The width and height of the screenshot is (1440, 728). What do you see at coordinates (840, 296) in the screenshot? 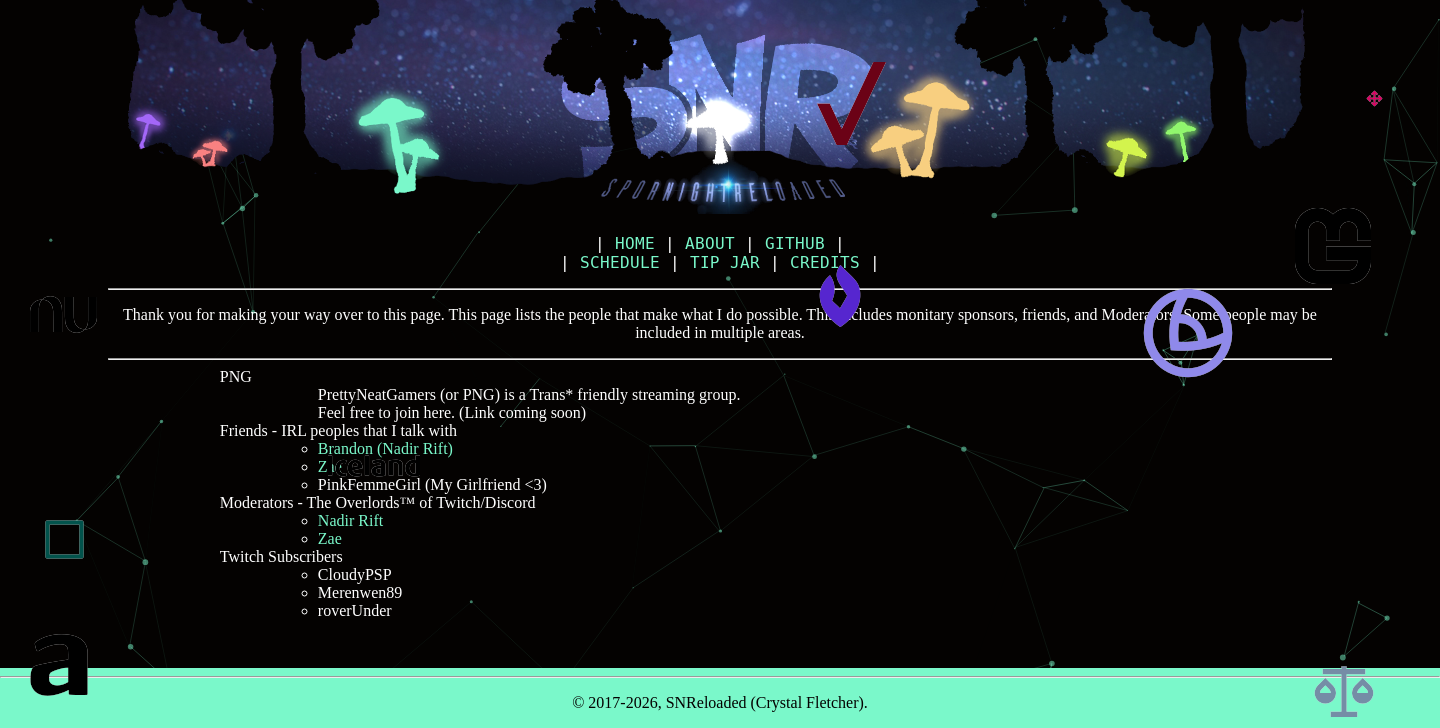
I see `firewalla network security app` at bounding box center [840, 296].